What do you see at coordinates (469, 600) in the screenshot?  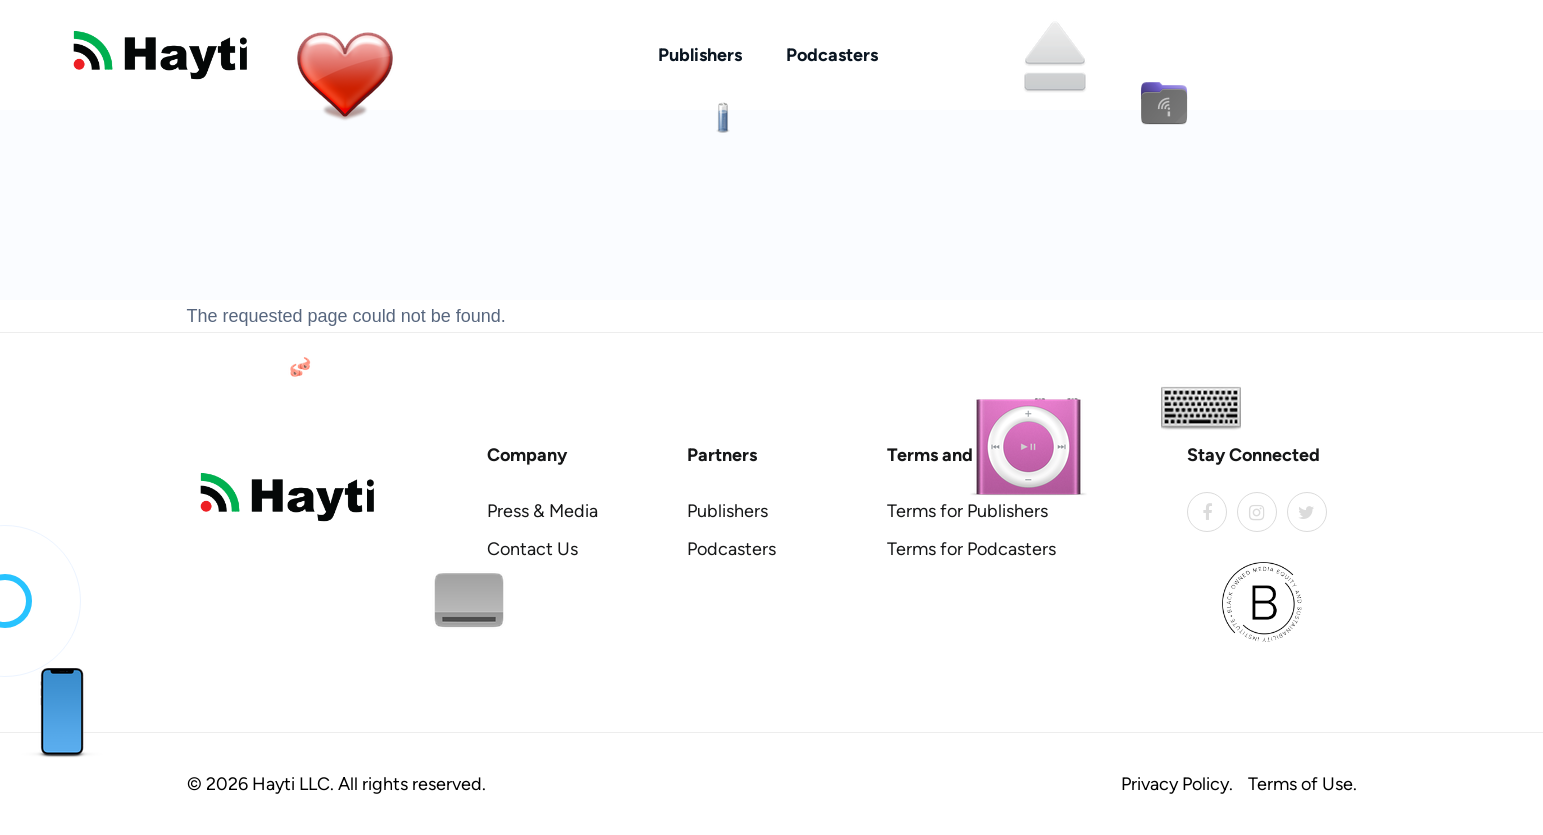 I see `access removable storage device` at bounding box center [469, 600].